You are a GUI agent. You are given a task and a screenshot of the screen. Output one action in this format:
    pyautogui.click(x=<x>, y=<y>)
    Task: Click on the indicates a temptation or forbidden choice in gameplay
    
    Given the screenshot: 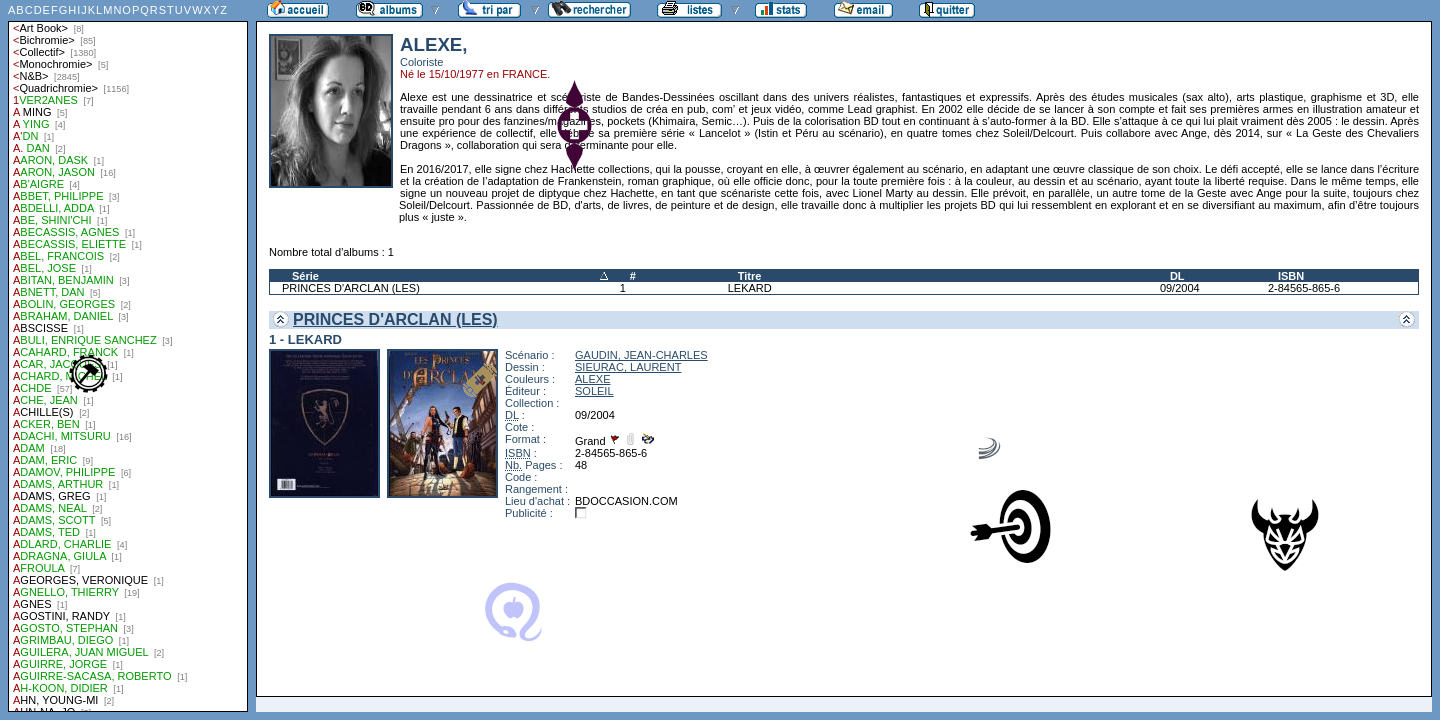 What is the action you would take?
    pyautogui.click(x=513, y=611)
    